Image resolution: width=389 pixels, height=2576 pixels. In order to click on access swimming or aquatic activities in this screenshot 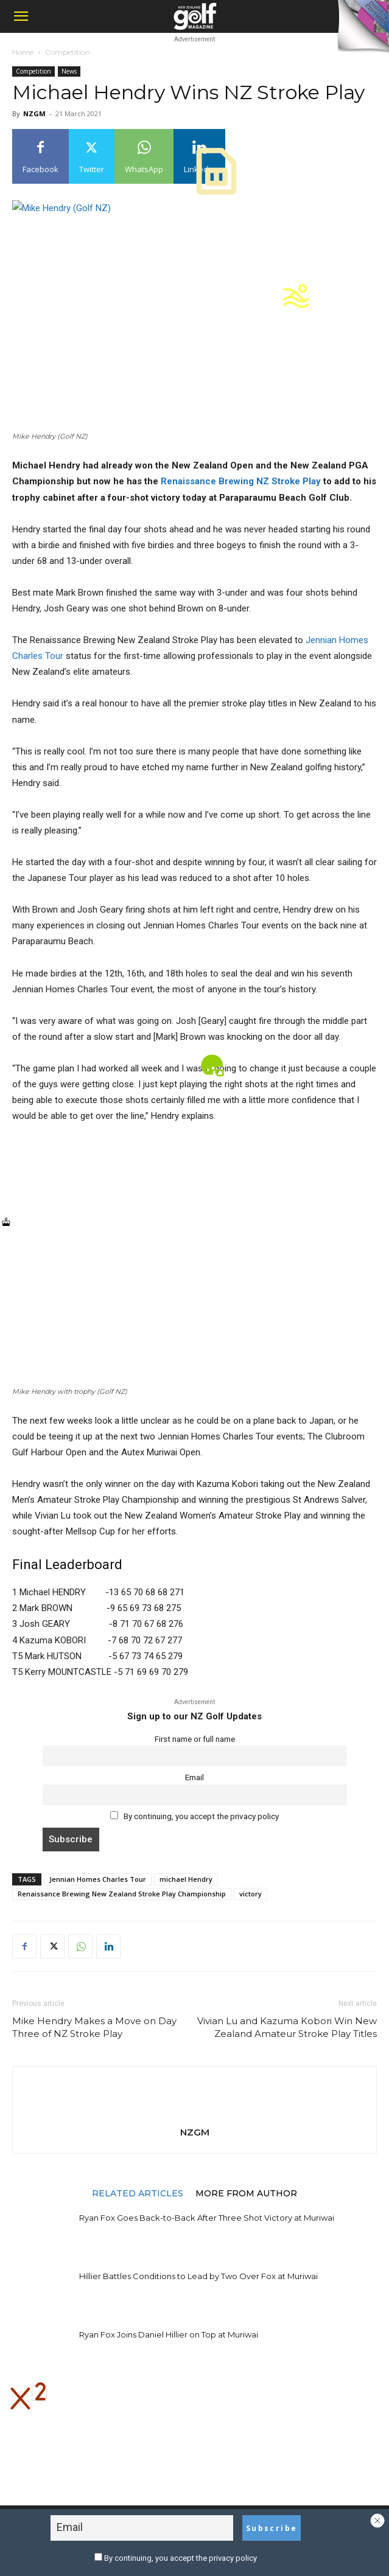, I will do `click(296, 296)`.